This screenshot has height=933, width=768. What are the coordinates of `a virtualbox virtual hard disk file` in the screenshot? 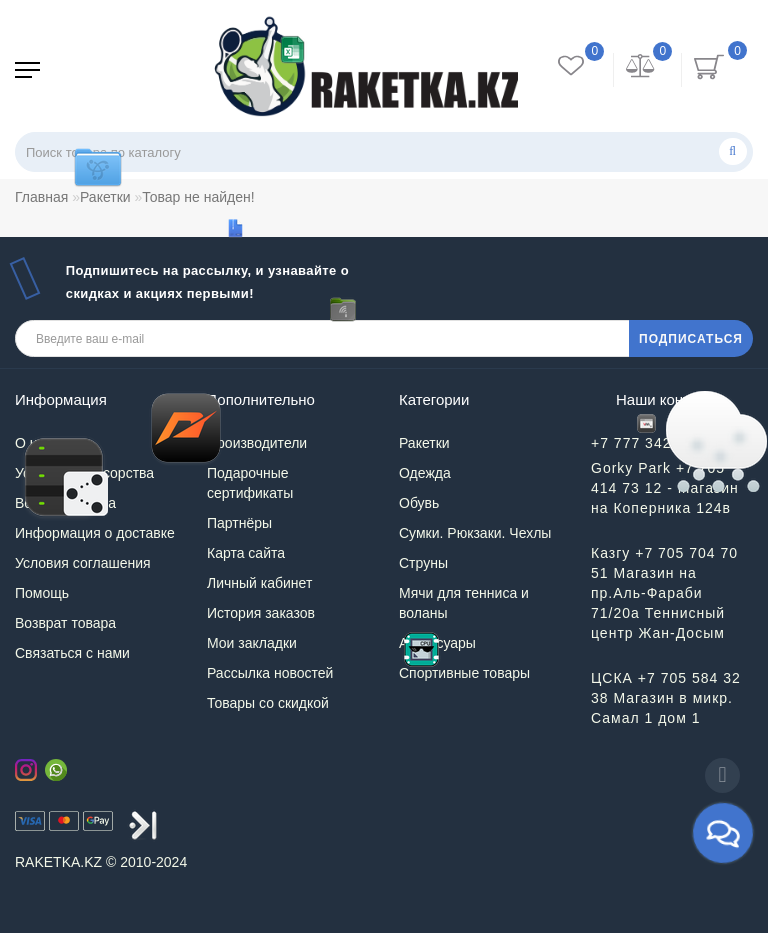 It's located at (235, 228).